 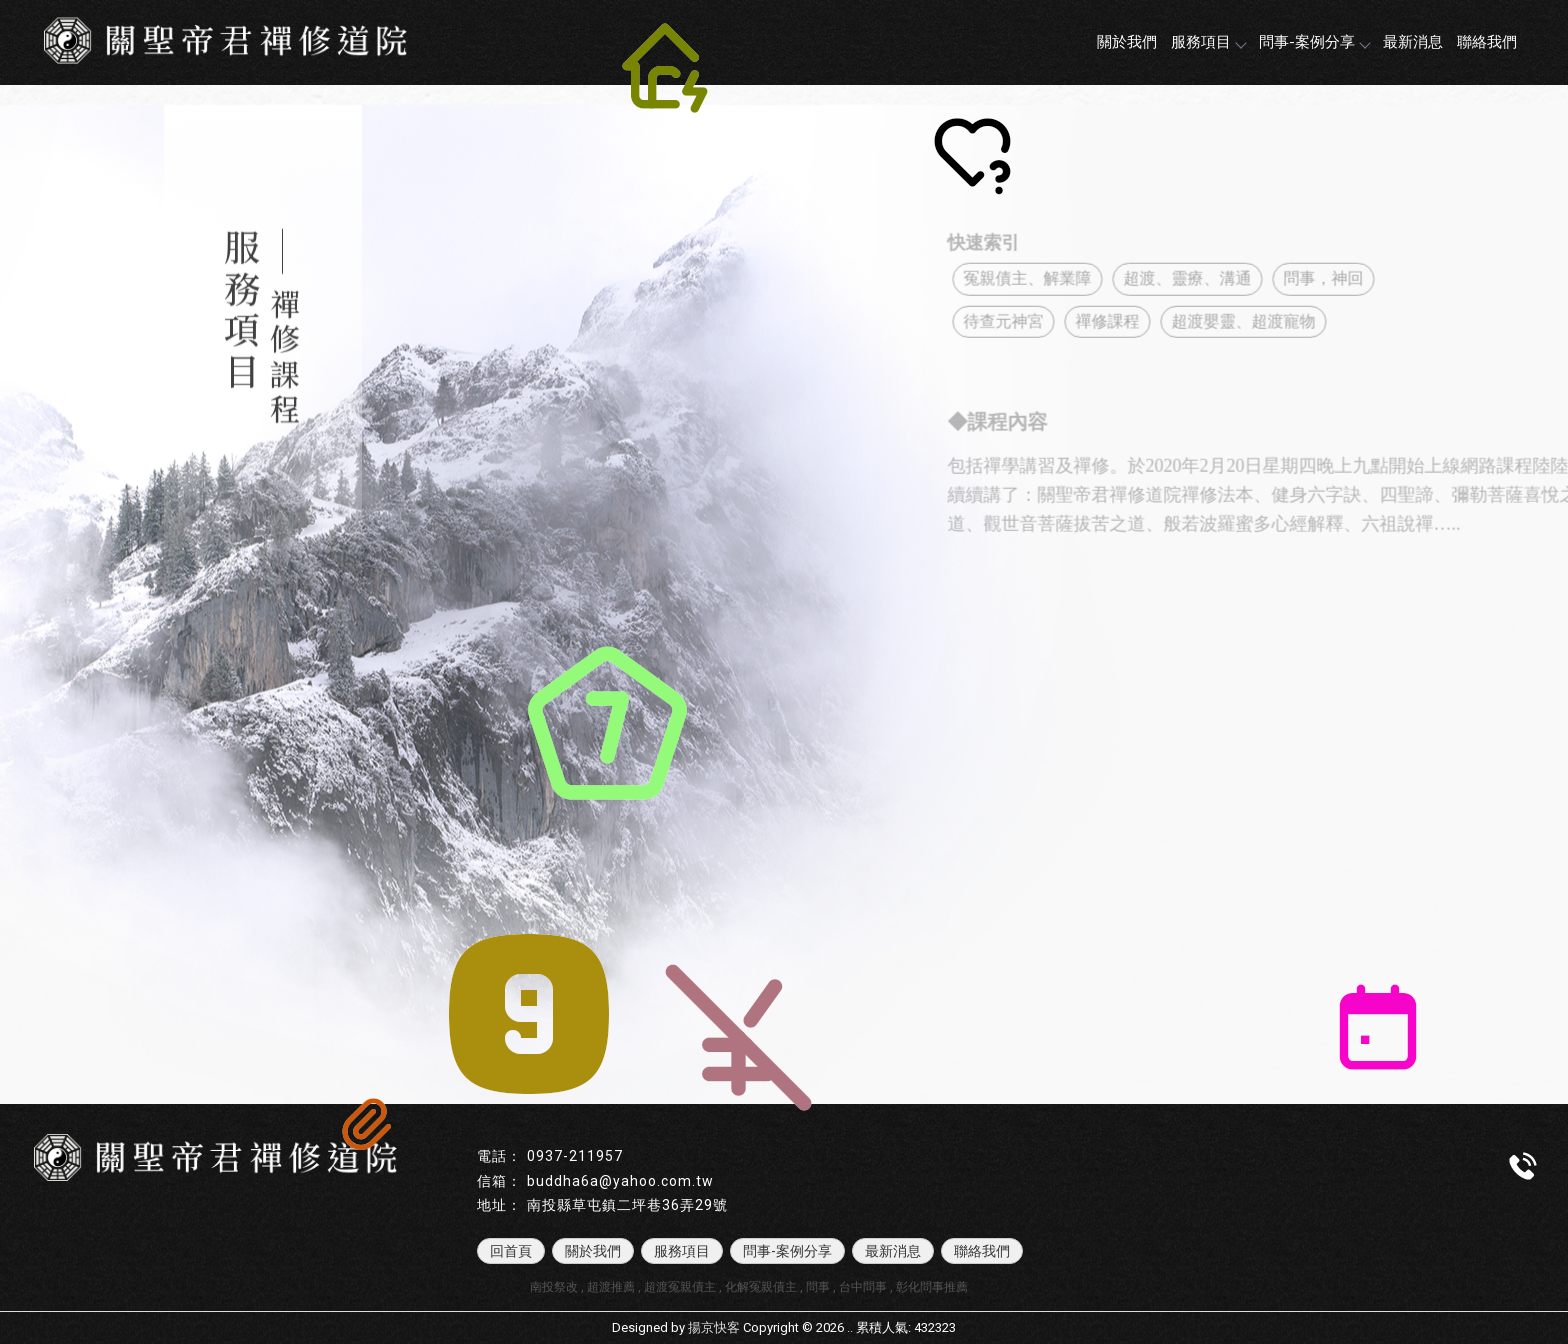 I want to click on indicates step 7 in a multi-step process, so click(x=607, y=727).